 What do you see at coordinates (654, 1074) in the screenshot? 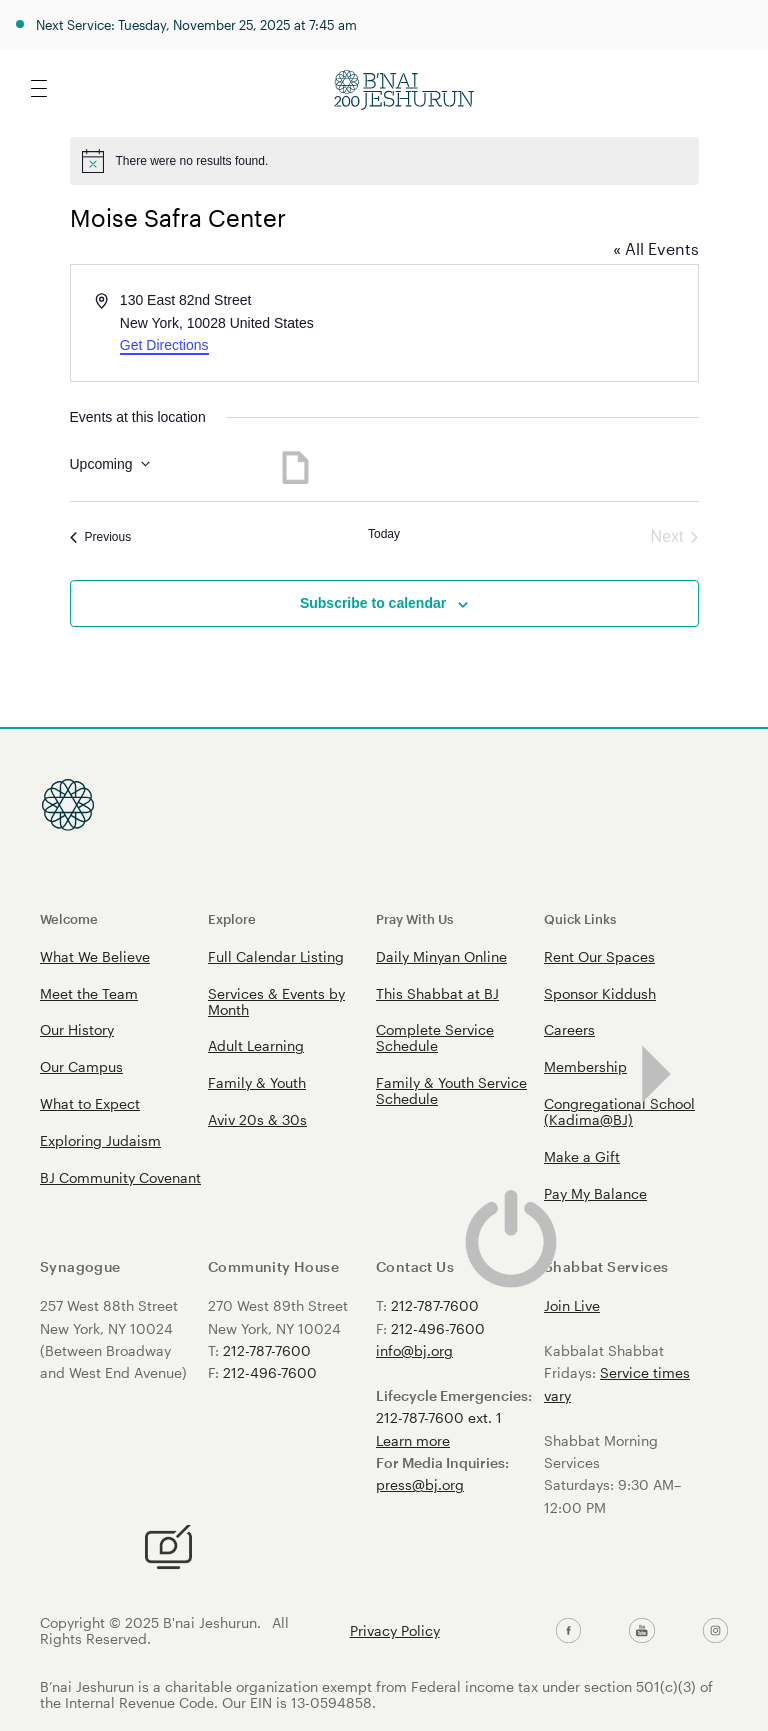
I see `navigate to the next item or page` at bounding box center [654, 1074].